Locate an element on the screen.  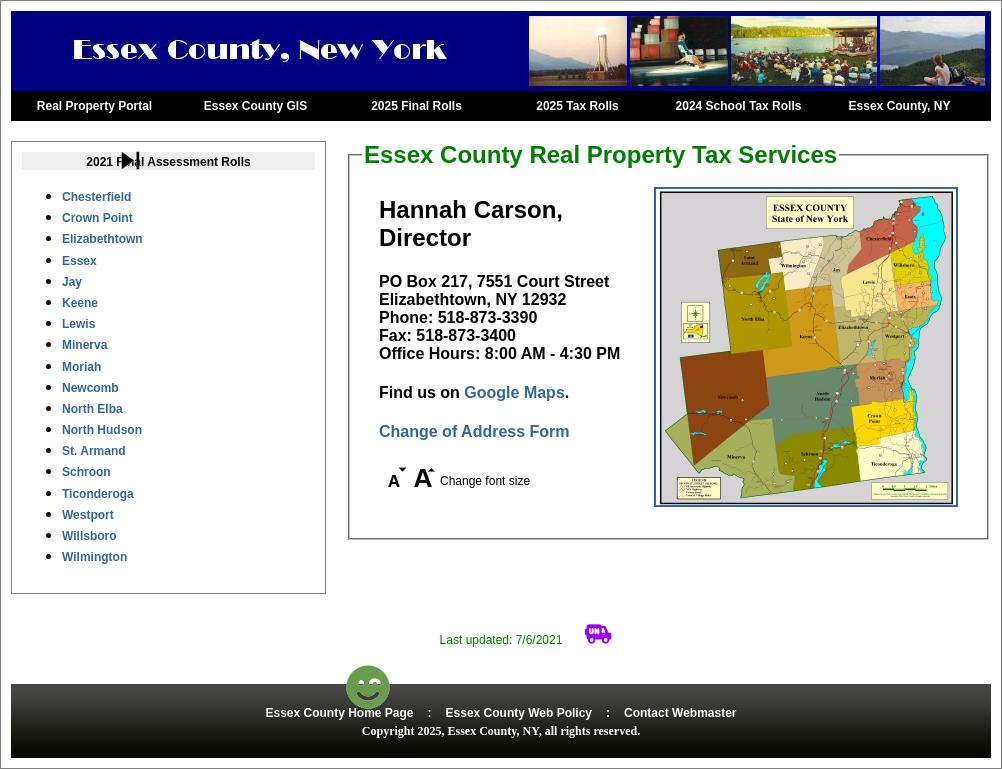
skip to the next track or media item is located at coordinates (130, 160).